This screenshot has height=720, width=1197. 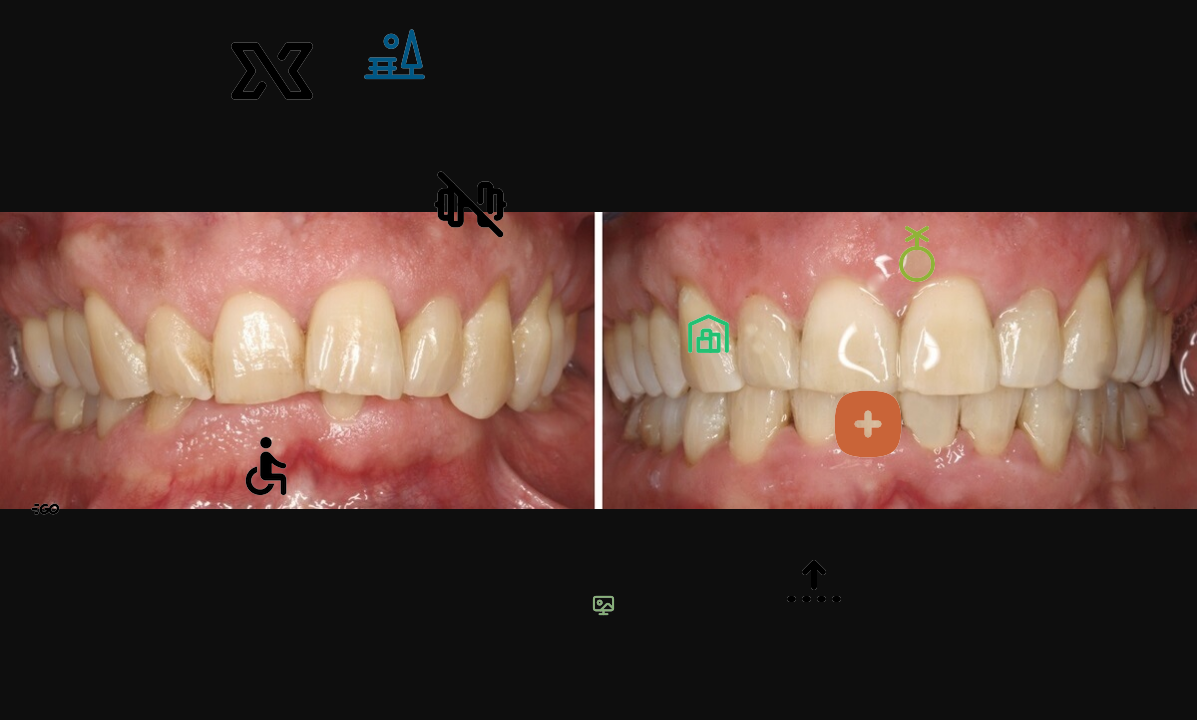 What do you see at coordinates (917, 254) in the screenshot?
I see `indicates nonbinary gender identity option` at bounding box center [917, 254].